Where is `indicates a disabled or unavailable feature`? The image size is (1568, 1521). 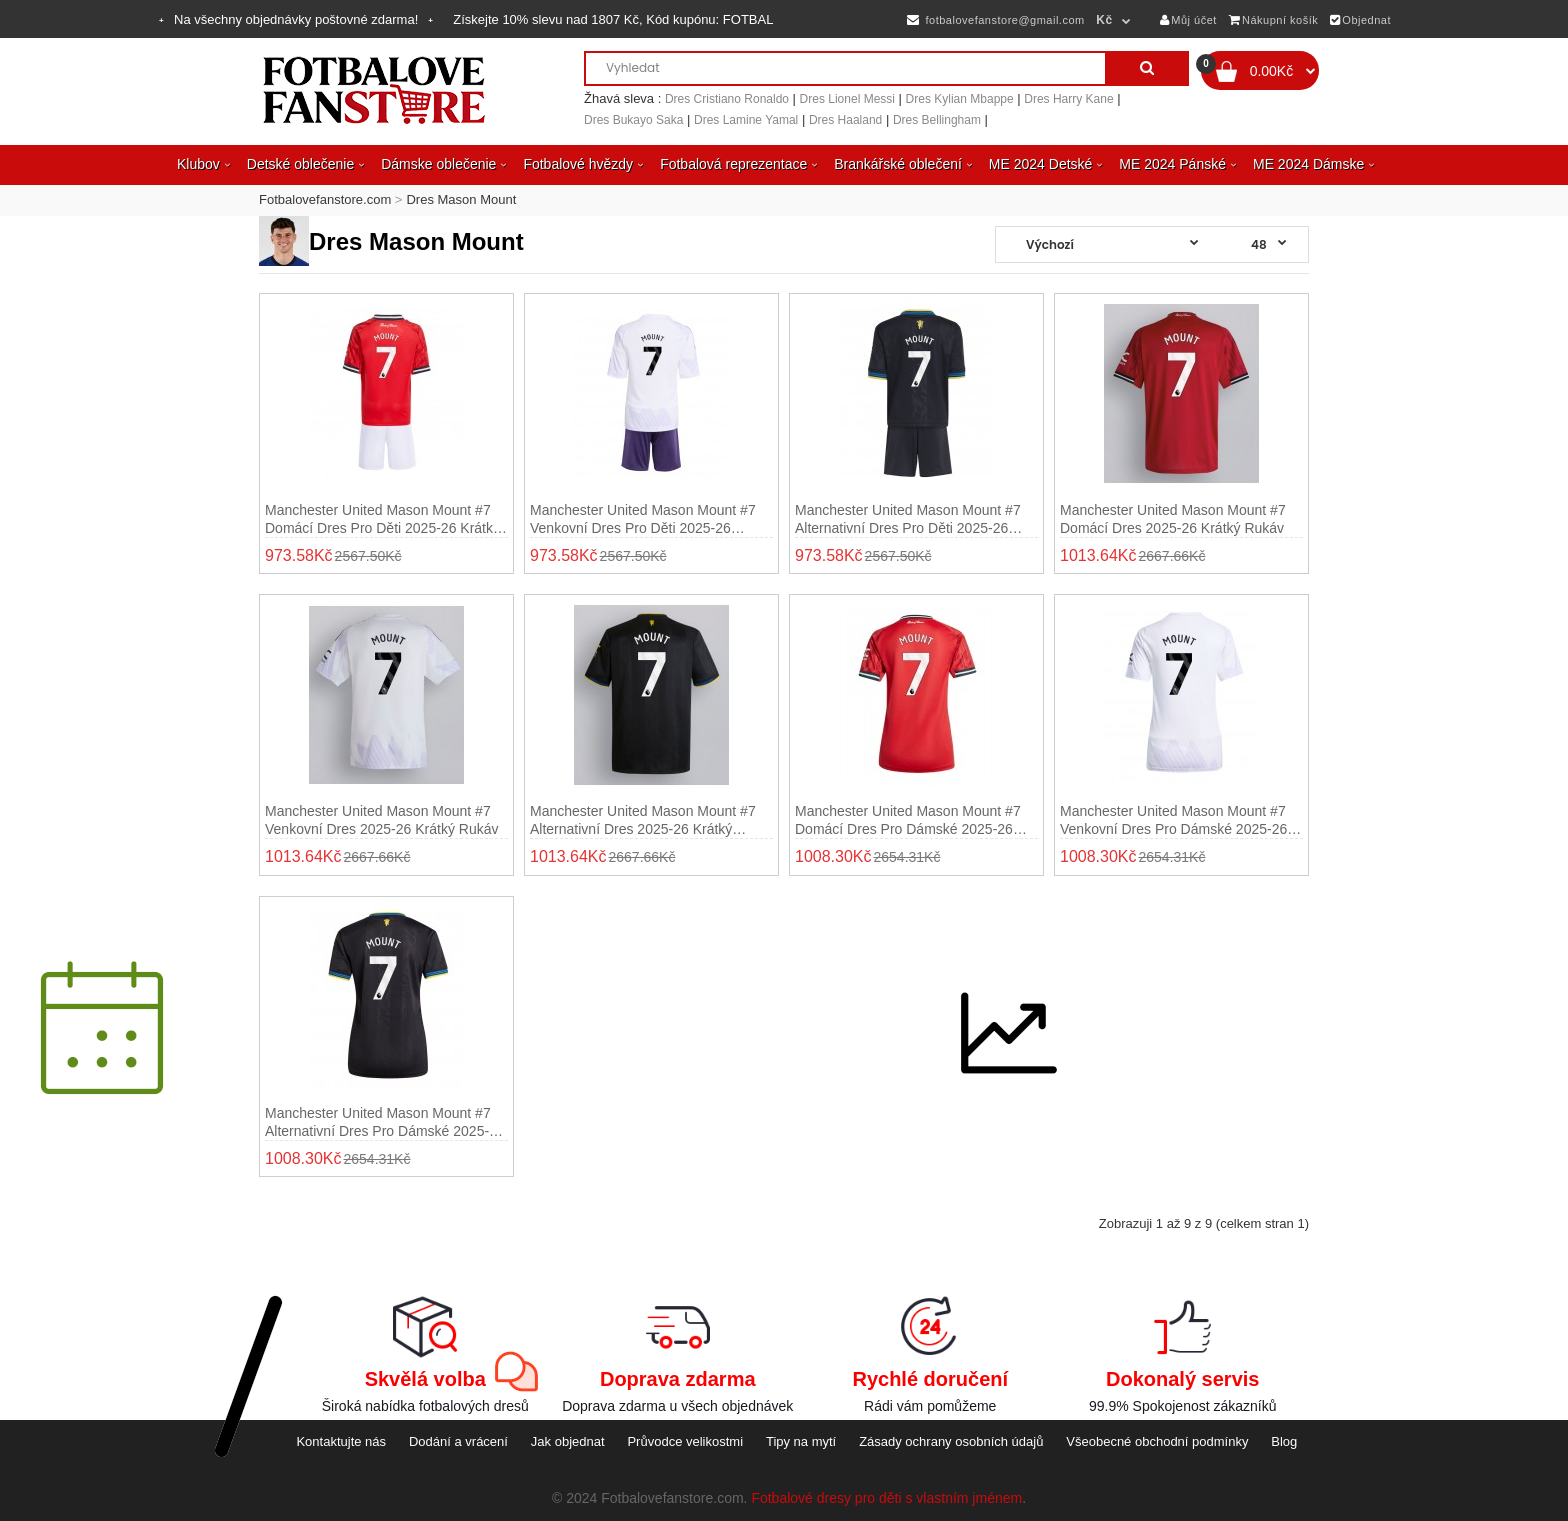
indicates a disabled or unavailable feature is located at coordinates (248, 1376).